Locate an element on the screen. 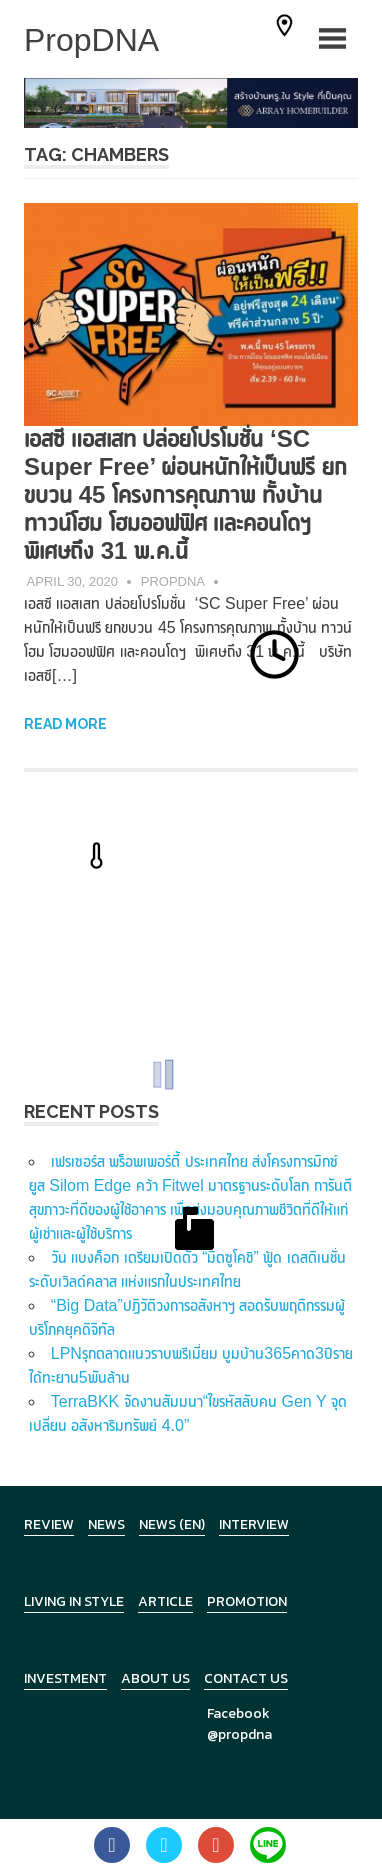 The width and height of the screenshot is (382, 1871). view current temperature reading is located at coordinates (96, 855).